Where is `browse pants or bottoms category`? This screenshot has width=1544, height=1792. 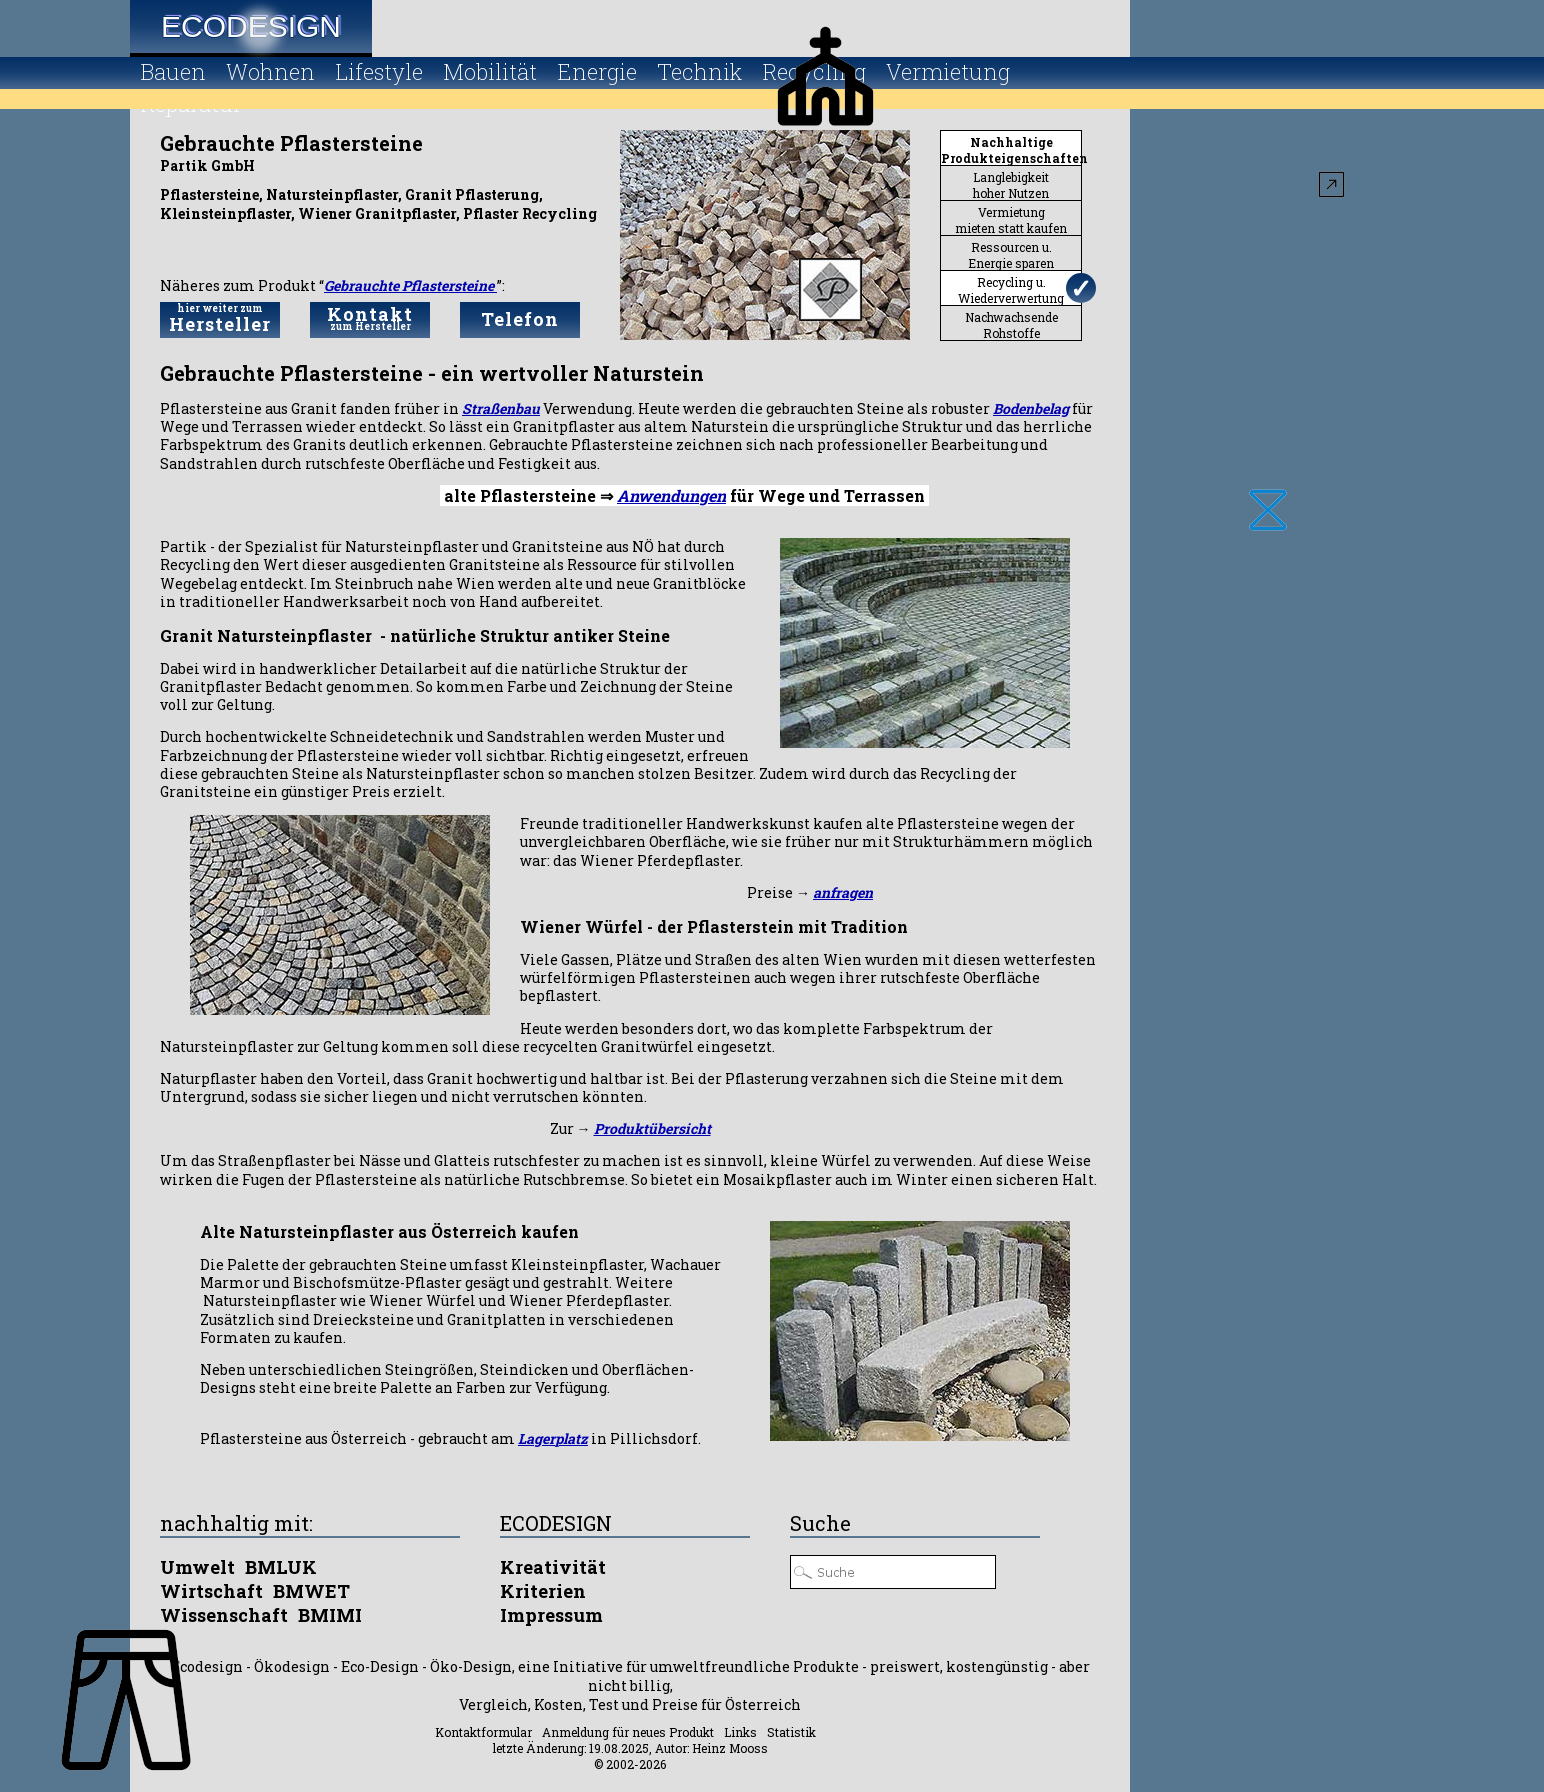
browse pants or bottoms category is located at coordinates (126, 1700).